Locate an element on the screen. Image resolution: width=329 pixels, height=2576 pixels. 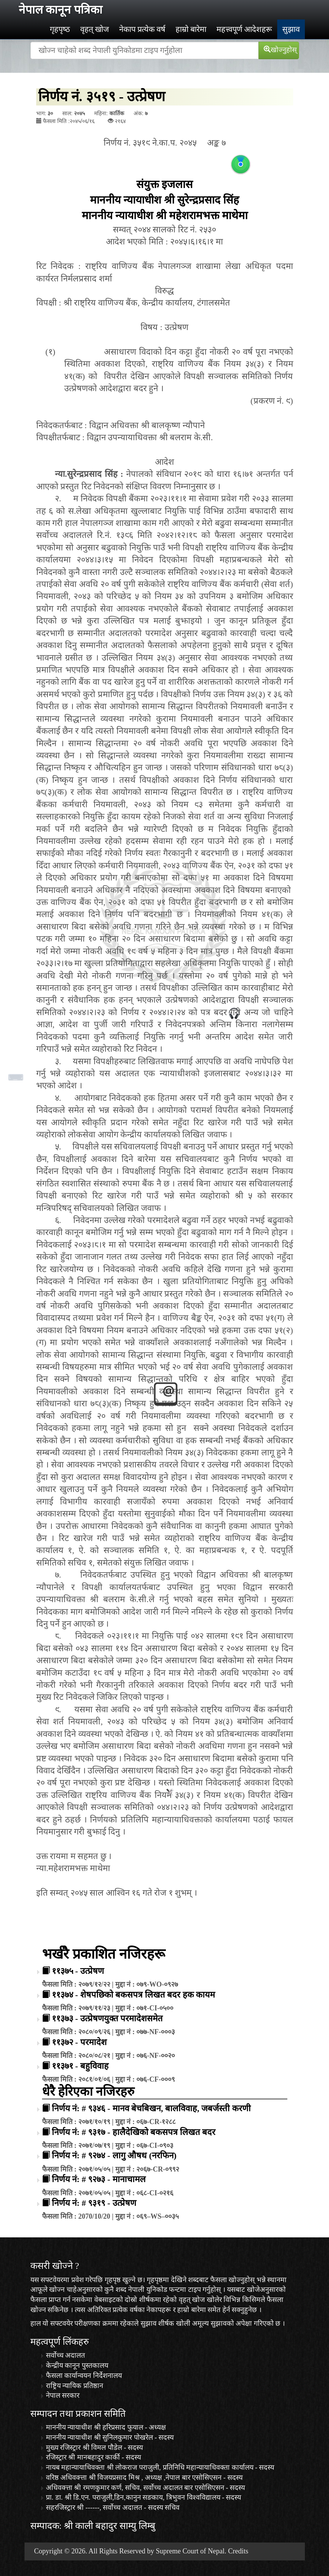
connect a bluetooth keyboard is located at coordinates (16, 1077).